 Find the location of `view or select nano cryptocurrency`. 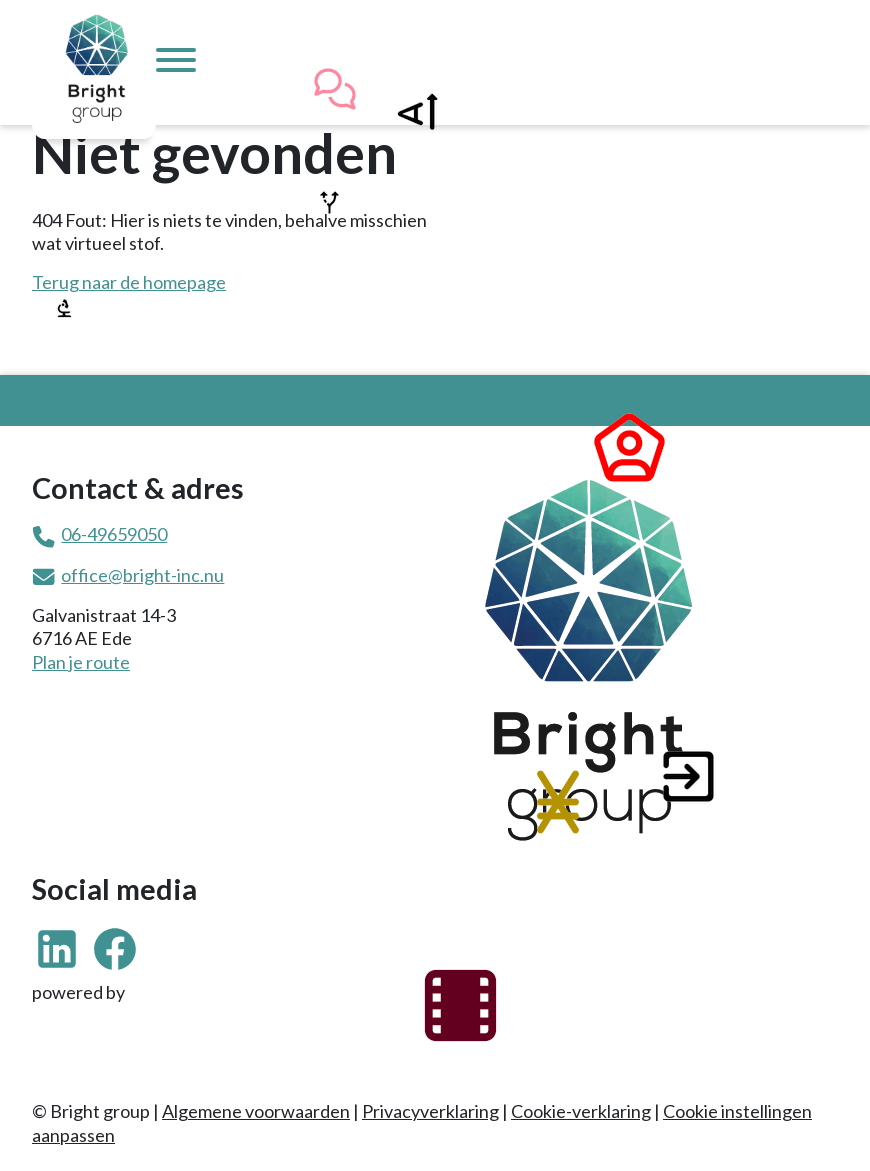

view or select nano cryptocurrency is located at coordinates (558, 802).